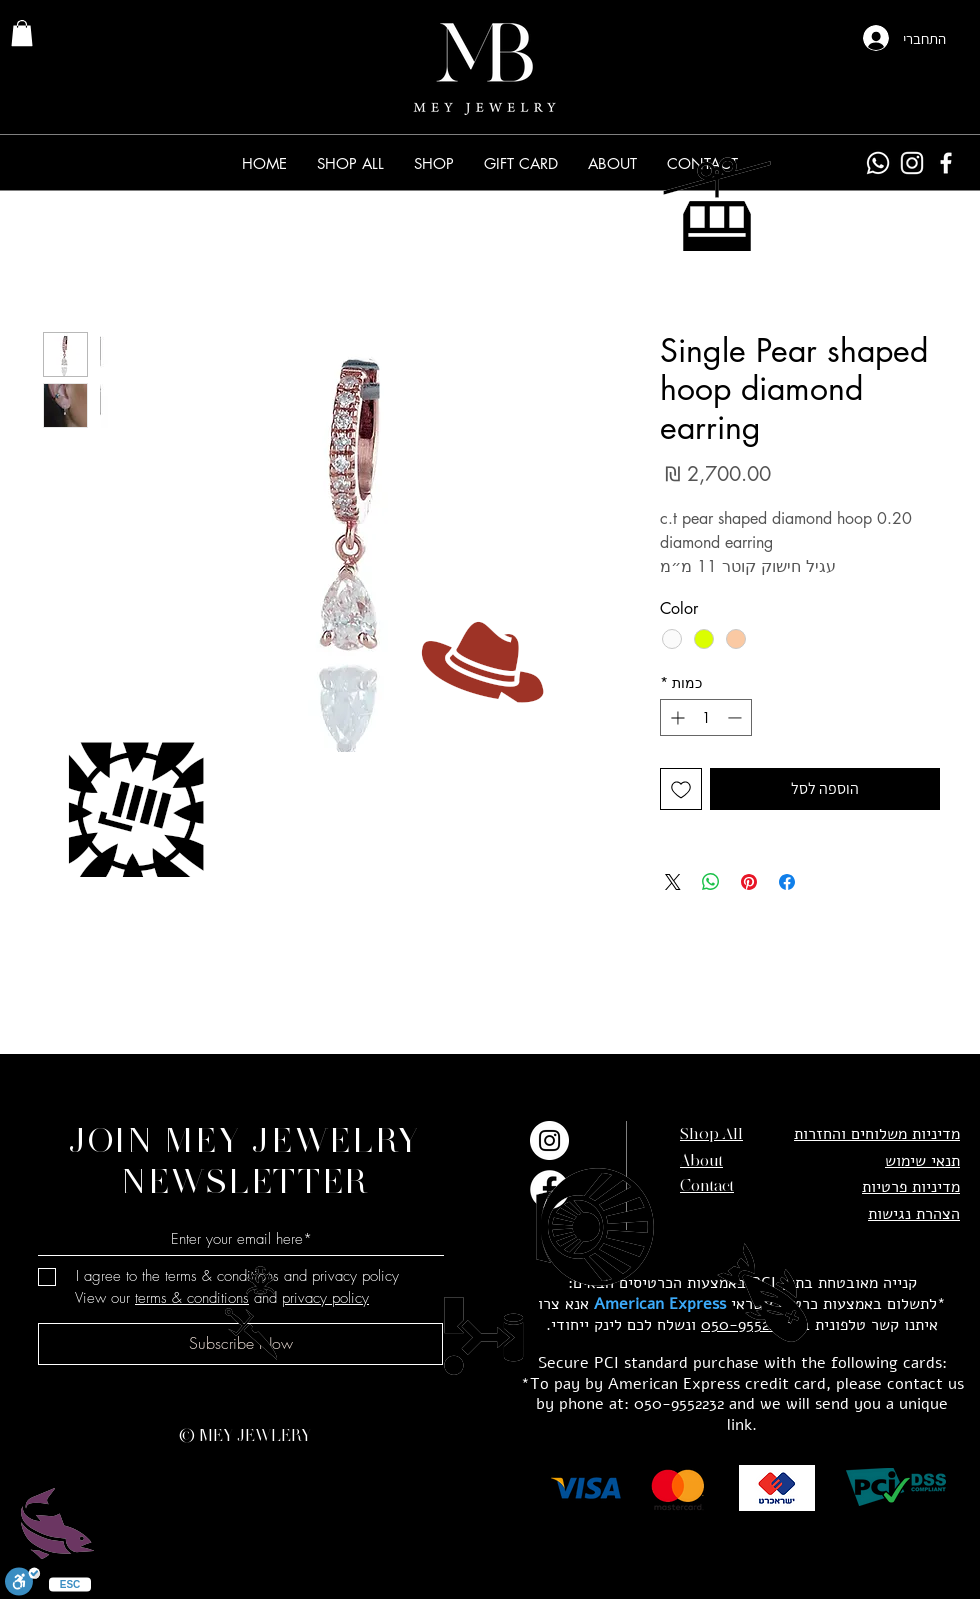 The height and width of the screenshot is (1599, 980). Describe the element at coordinates (482, 662) in the screenshot. I see `select a detective or spy character` at that location.